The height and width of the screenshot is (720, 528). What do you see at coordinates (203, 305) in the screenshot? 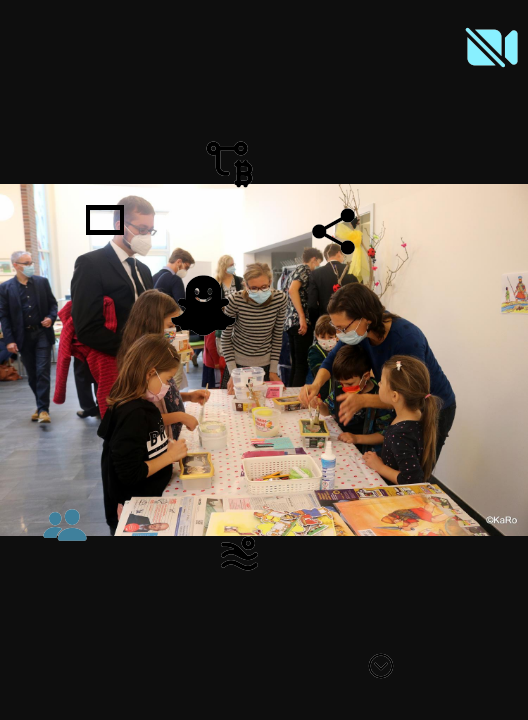
I see `open snapchat app` at bounding box center [203, 305].